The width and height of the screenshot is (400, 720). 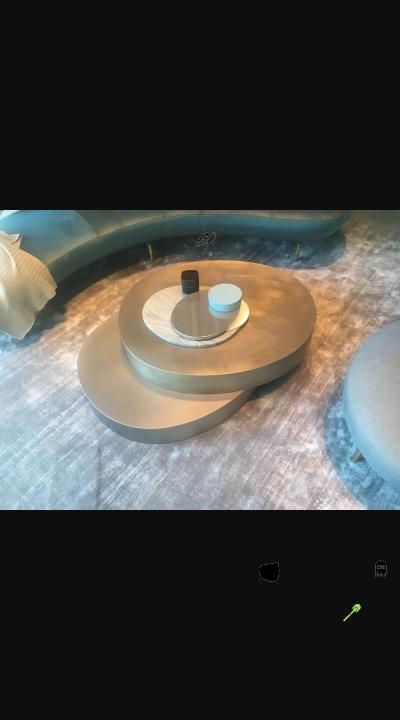 What do you see at coordinates (206, 243) in the screenshot?
I see `catch bugs or insects in a game` at bounding box center [206, 243].